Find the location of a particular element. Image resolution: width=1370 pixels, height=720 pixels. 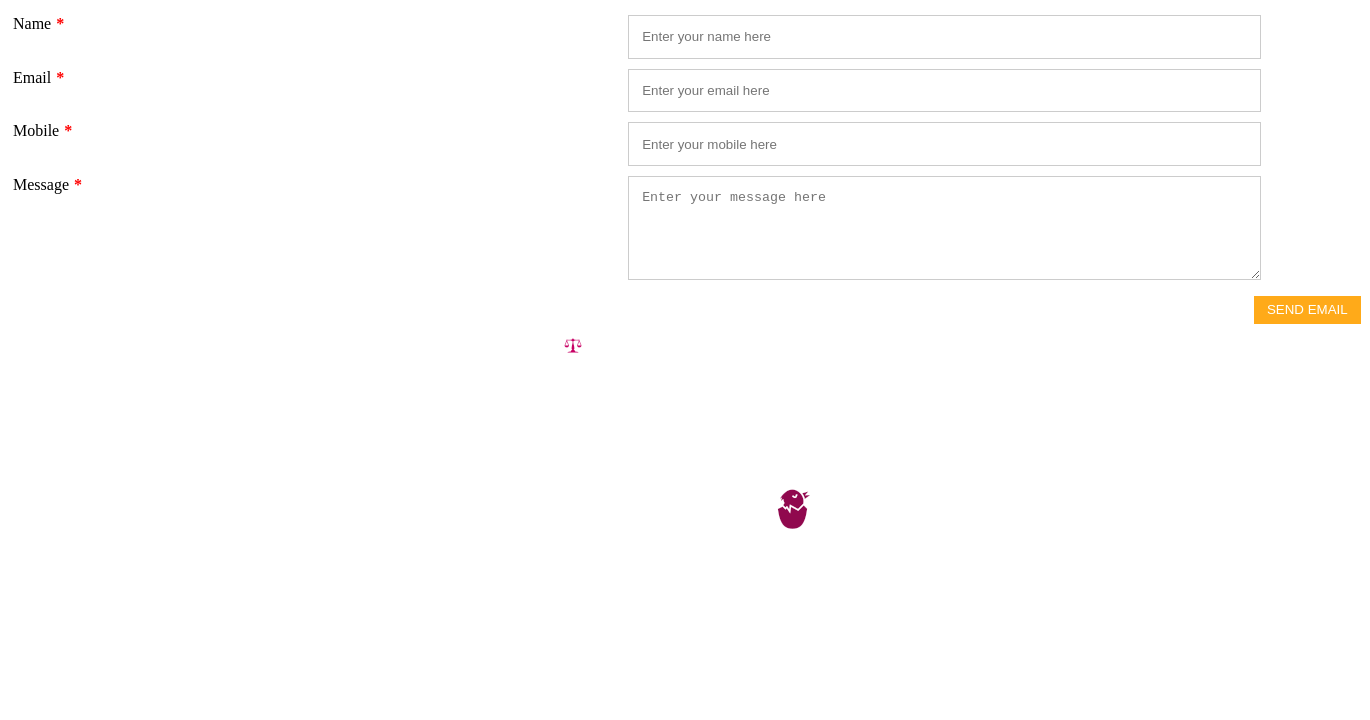

access legal or terms of service information is located at coordinates (573, 345).